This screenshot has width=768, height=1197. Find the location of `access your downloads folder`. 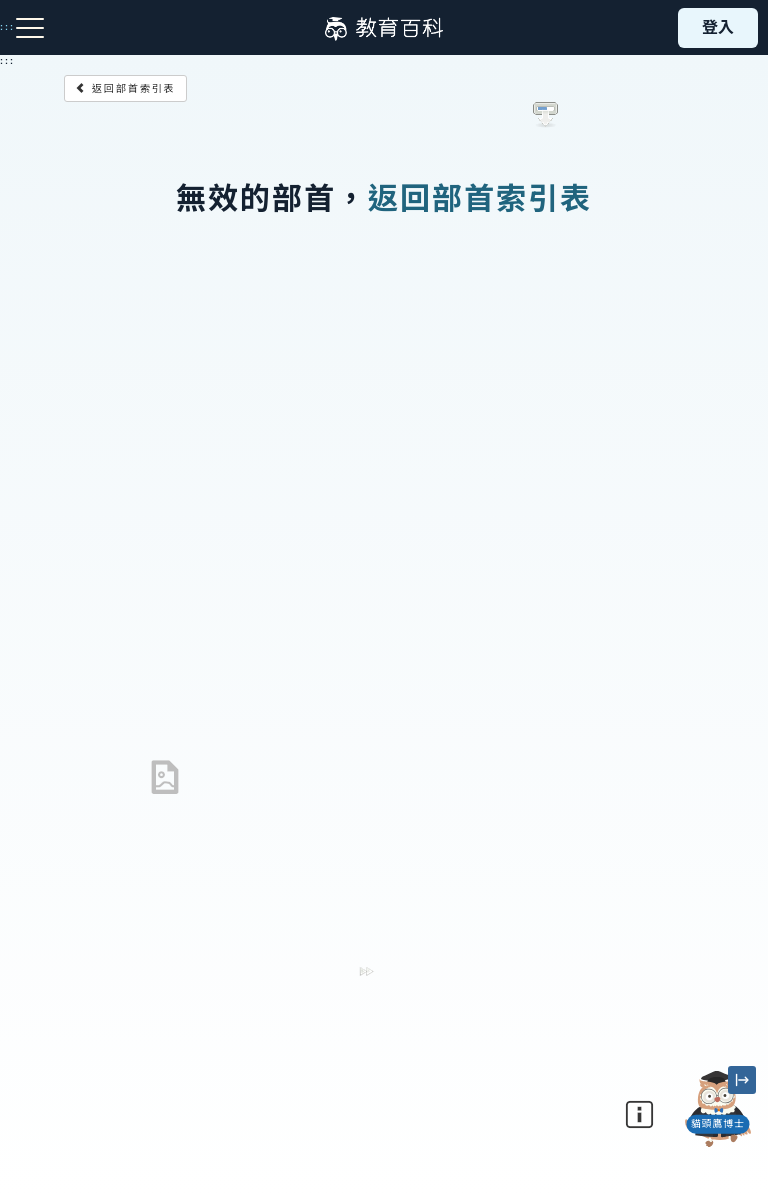

access your downloads folder is located at coordinates (545, 114).